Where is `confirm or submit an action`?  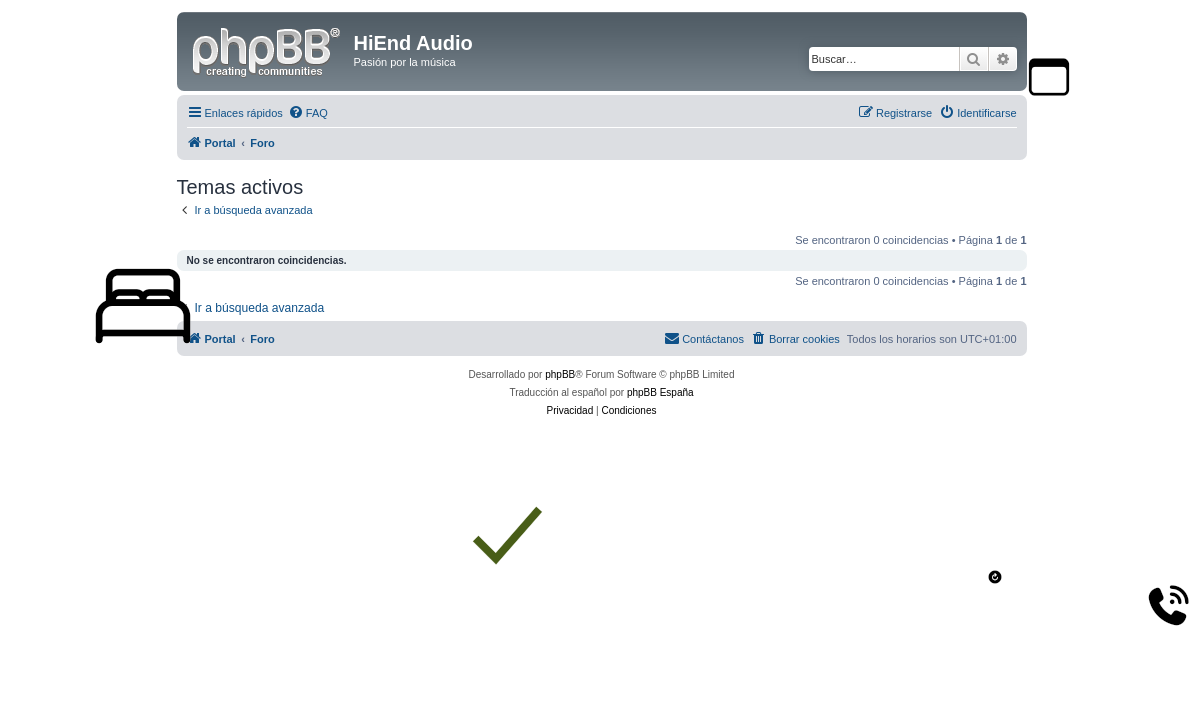 confirm or submit an action is located at coordinates (507, 535).